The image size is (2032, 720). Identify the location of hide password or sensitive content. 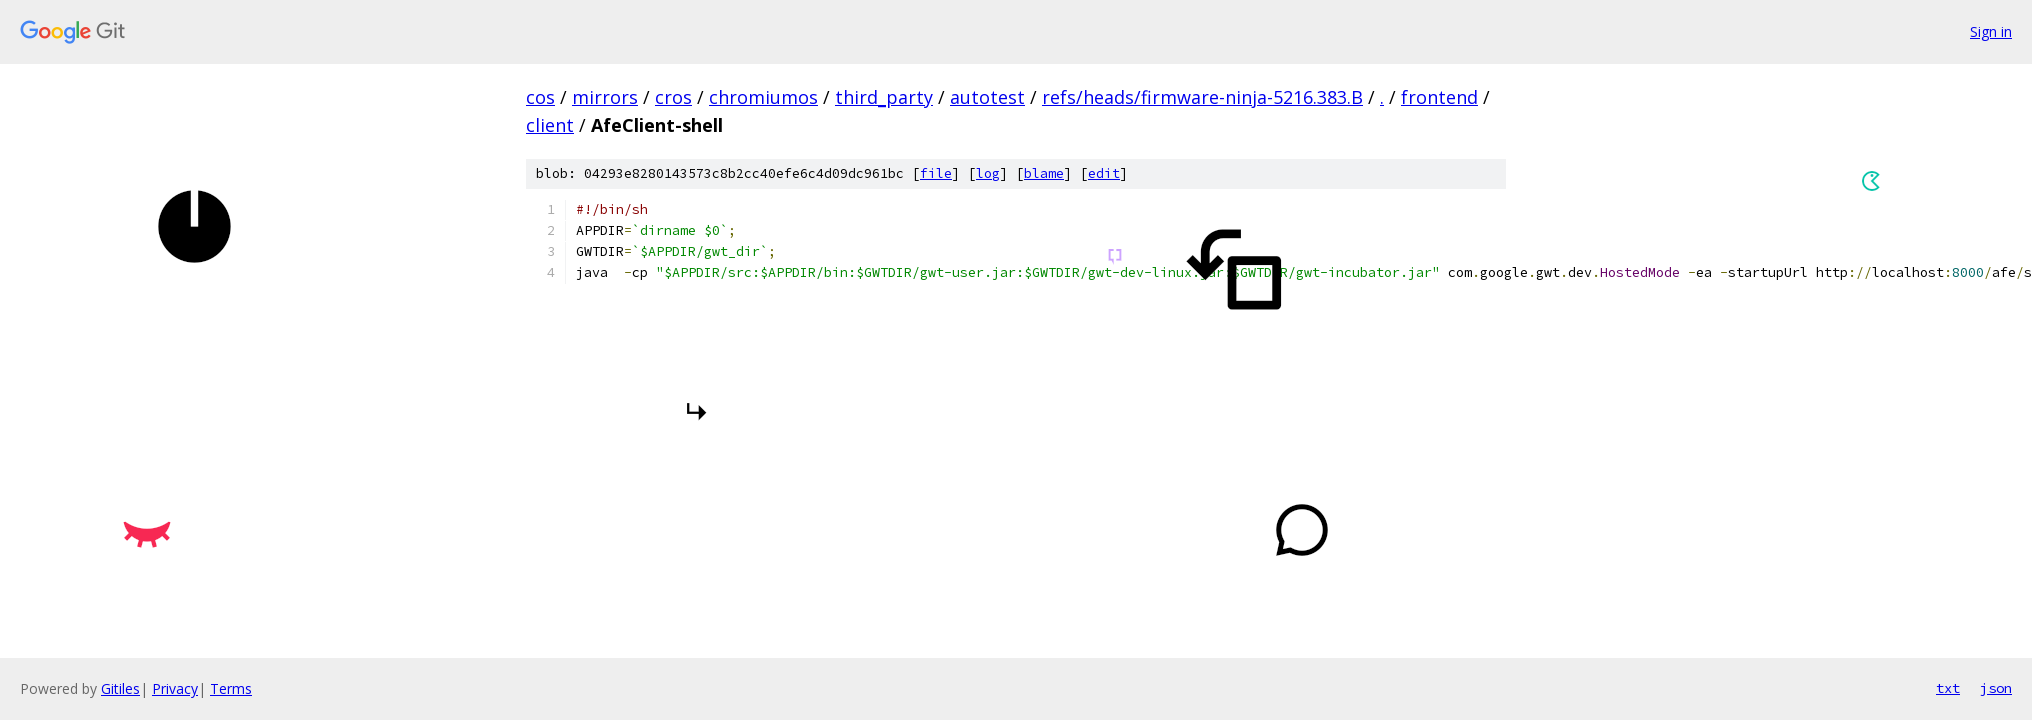
(147, 533).